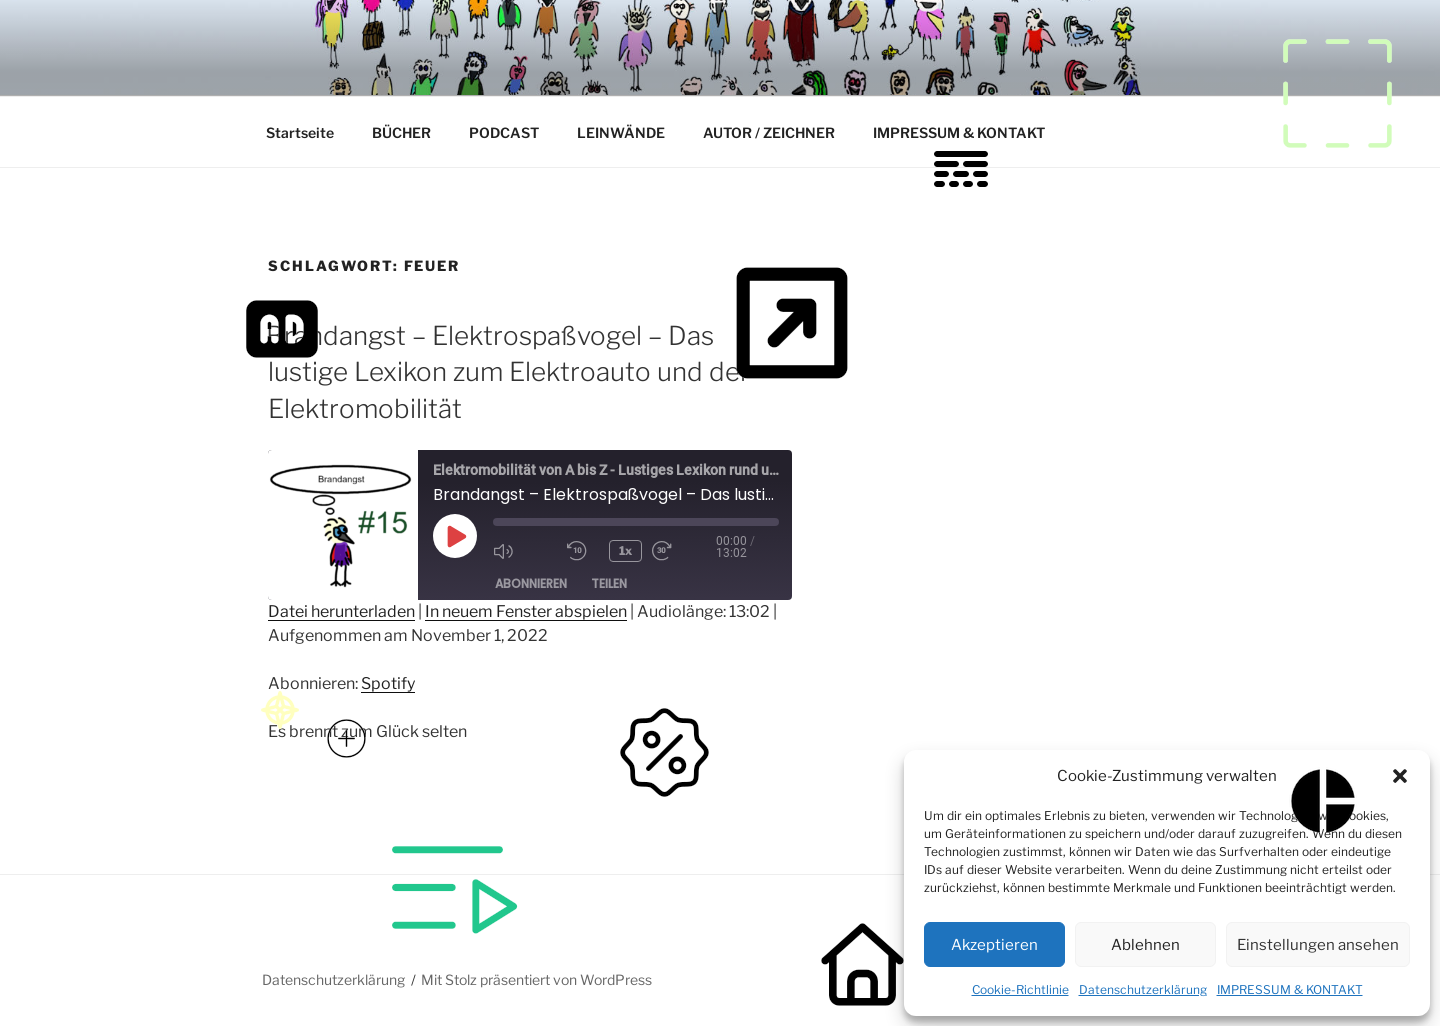 This screenshot has width=1440, height=1026. What do you see at coordinates (792, 323) in the screenshot?
I see `open link in new window` at bounding box center [792, 323].